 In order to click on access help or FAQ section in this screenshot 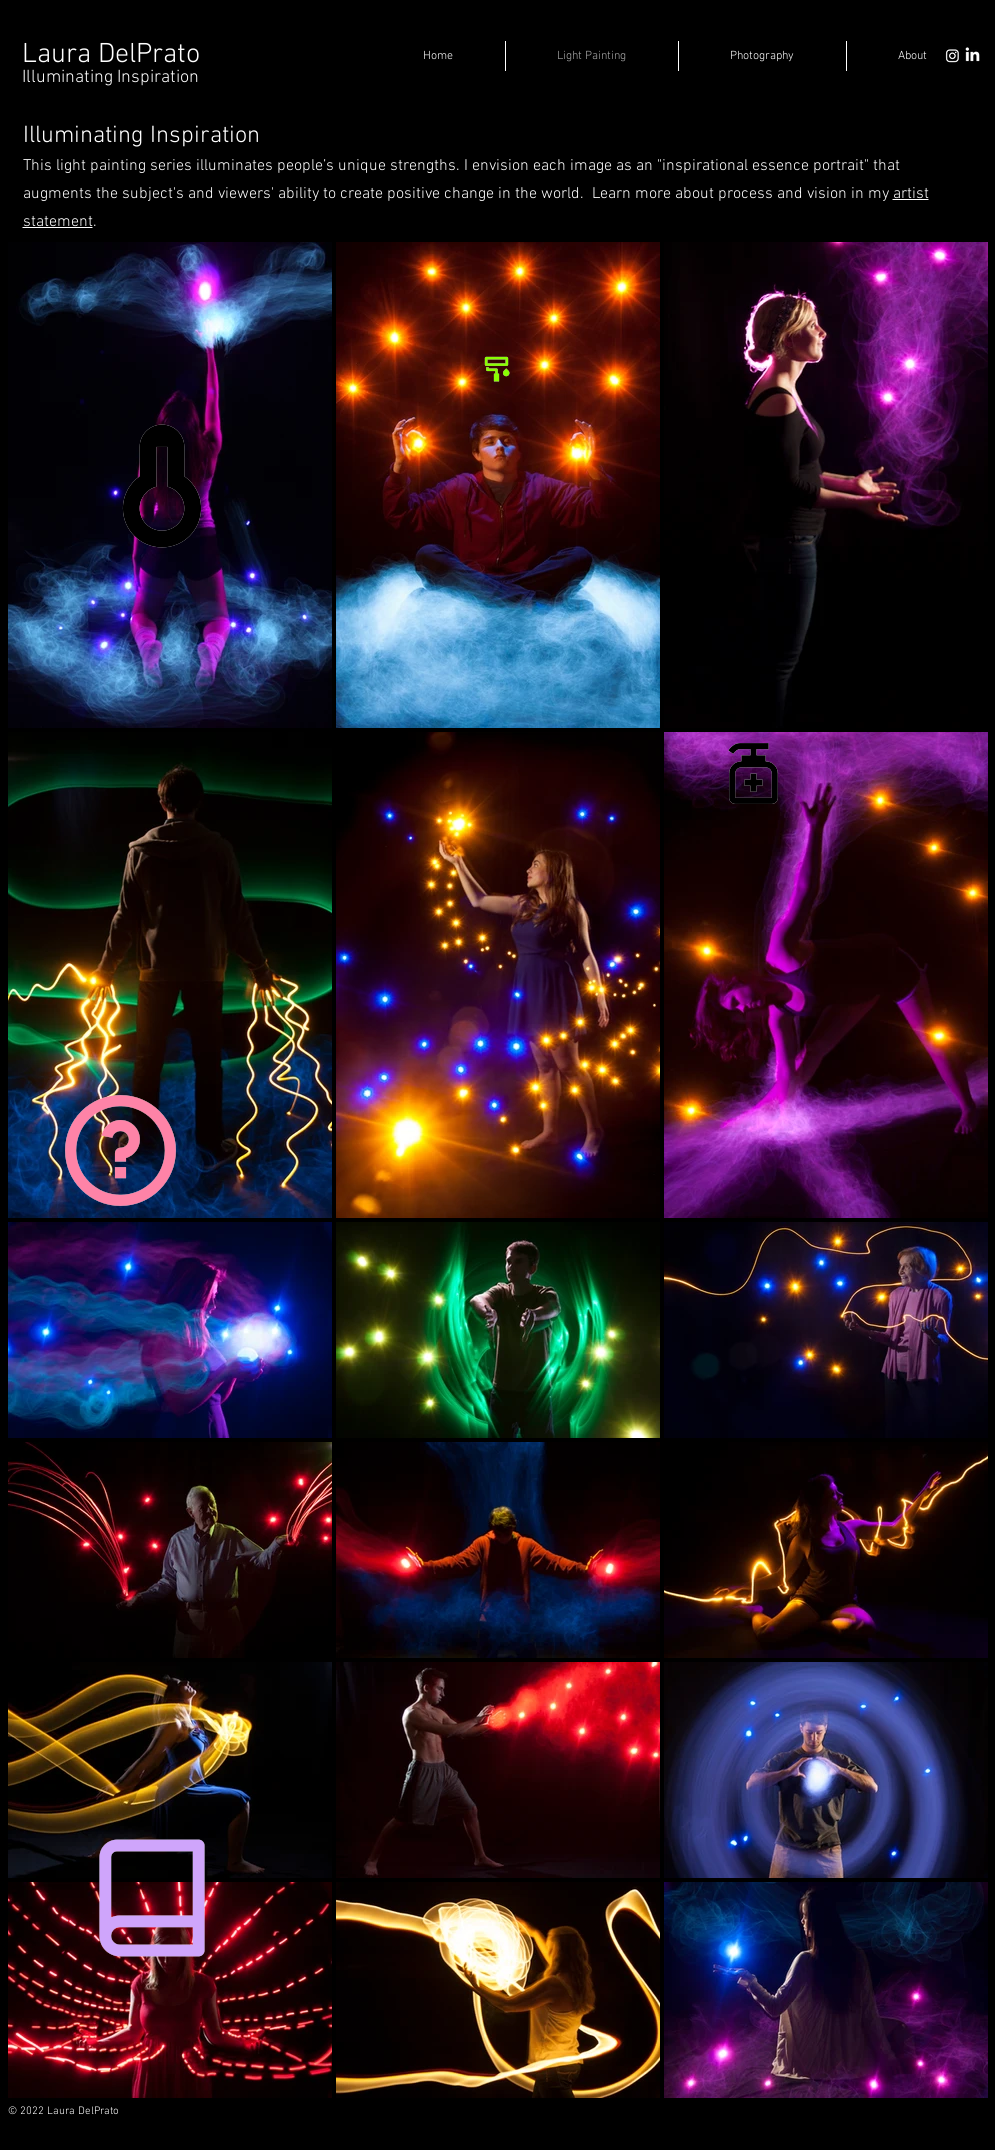, I will do `click(120, 1150)`.